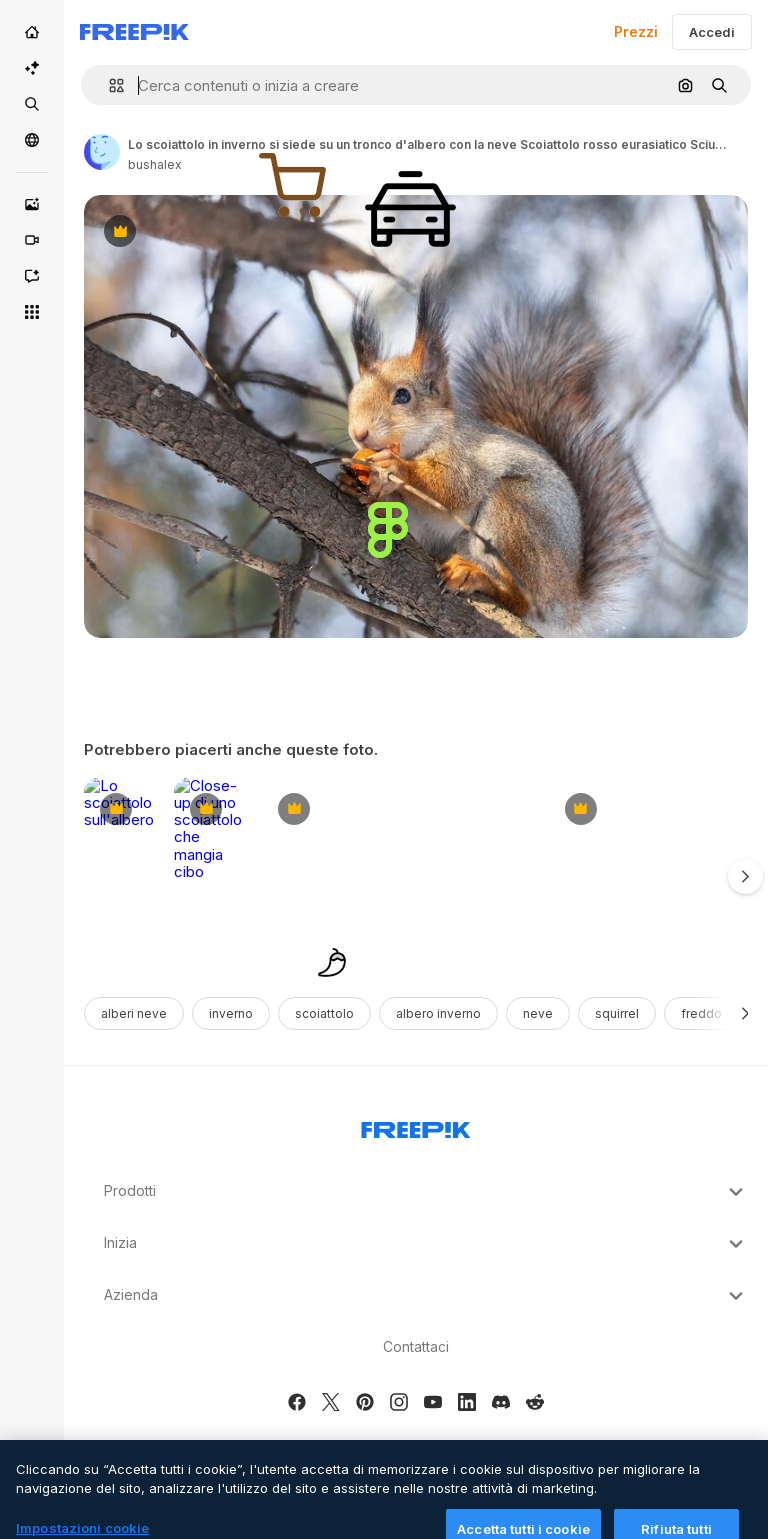 This screenshot has width=768, height=1539. I want to click on indicates police or emergency services, so click(410, 213).